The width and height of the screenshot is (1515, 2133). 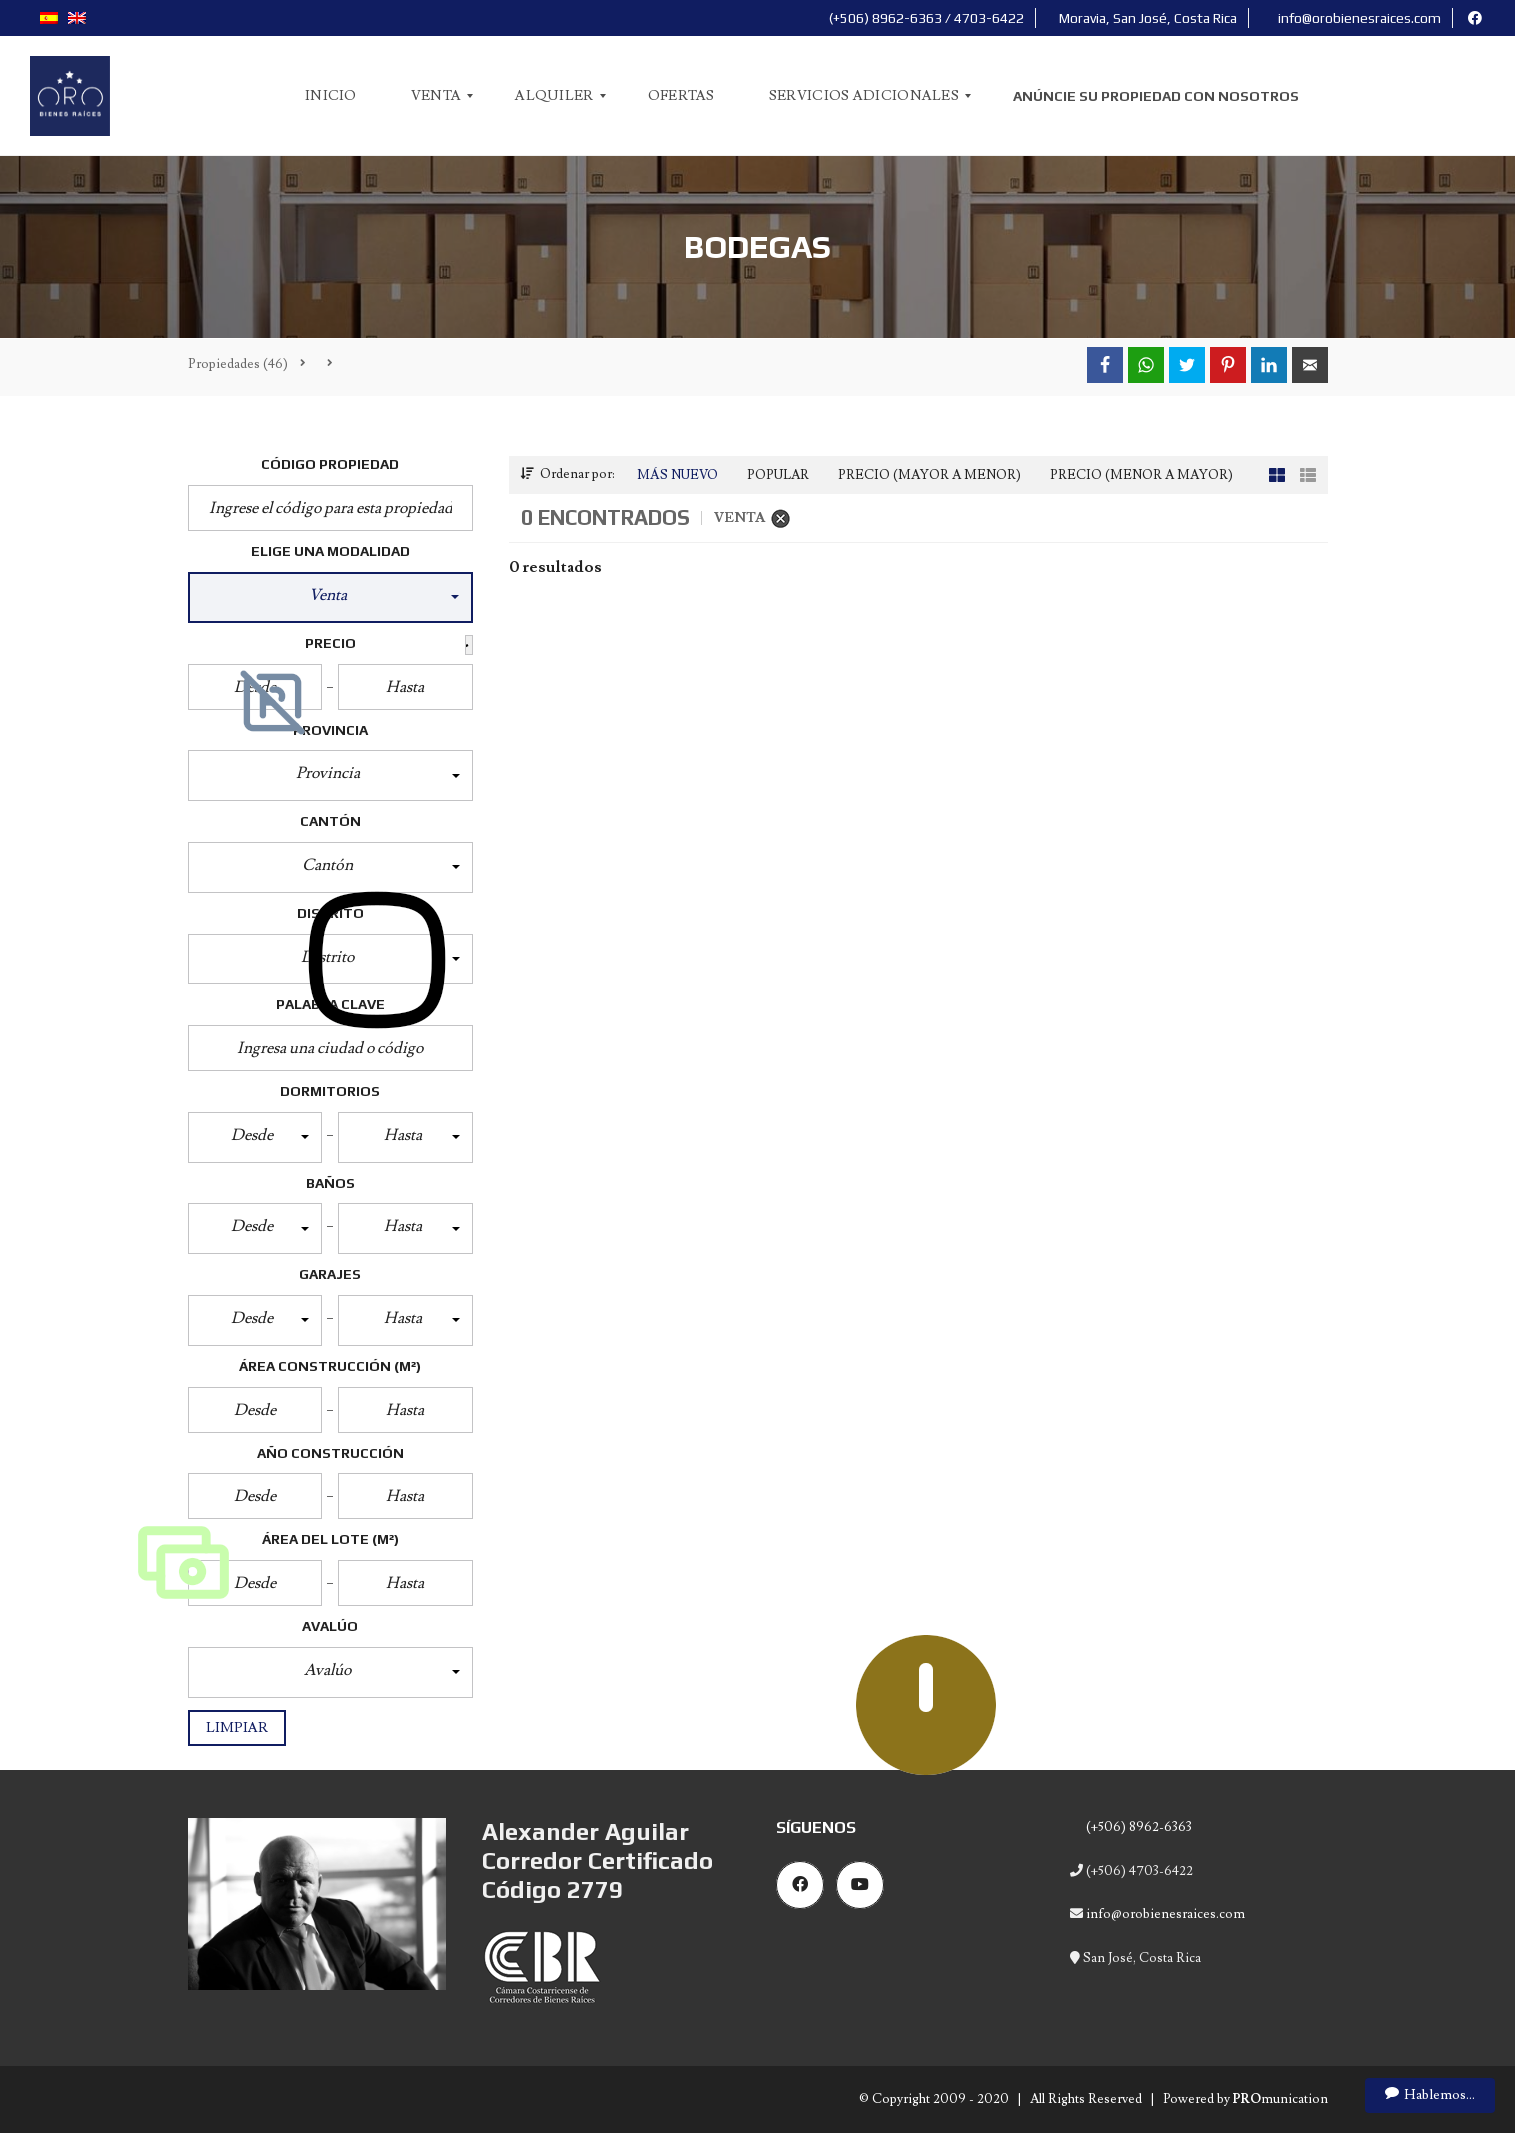 I want to click on no parking available, so click(x=272, y=702).